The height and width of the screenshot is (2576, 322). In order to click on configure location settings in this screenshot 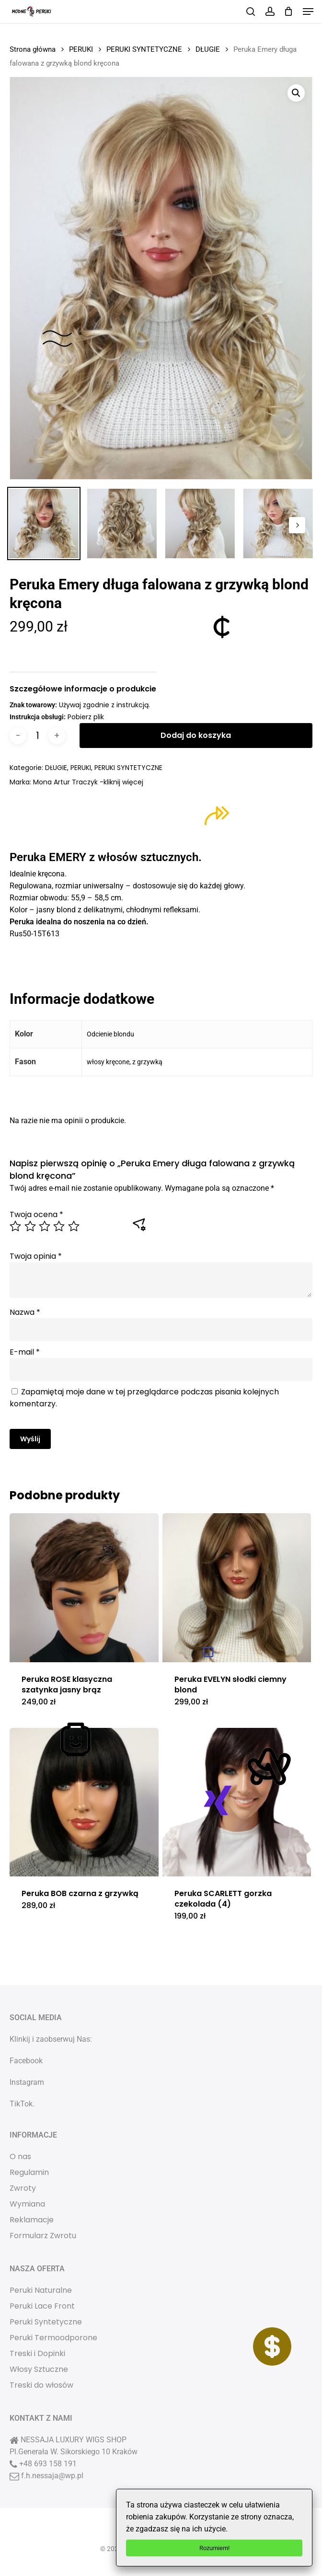, I will do `click(139, 1224)`.